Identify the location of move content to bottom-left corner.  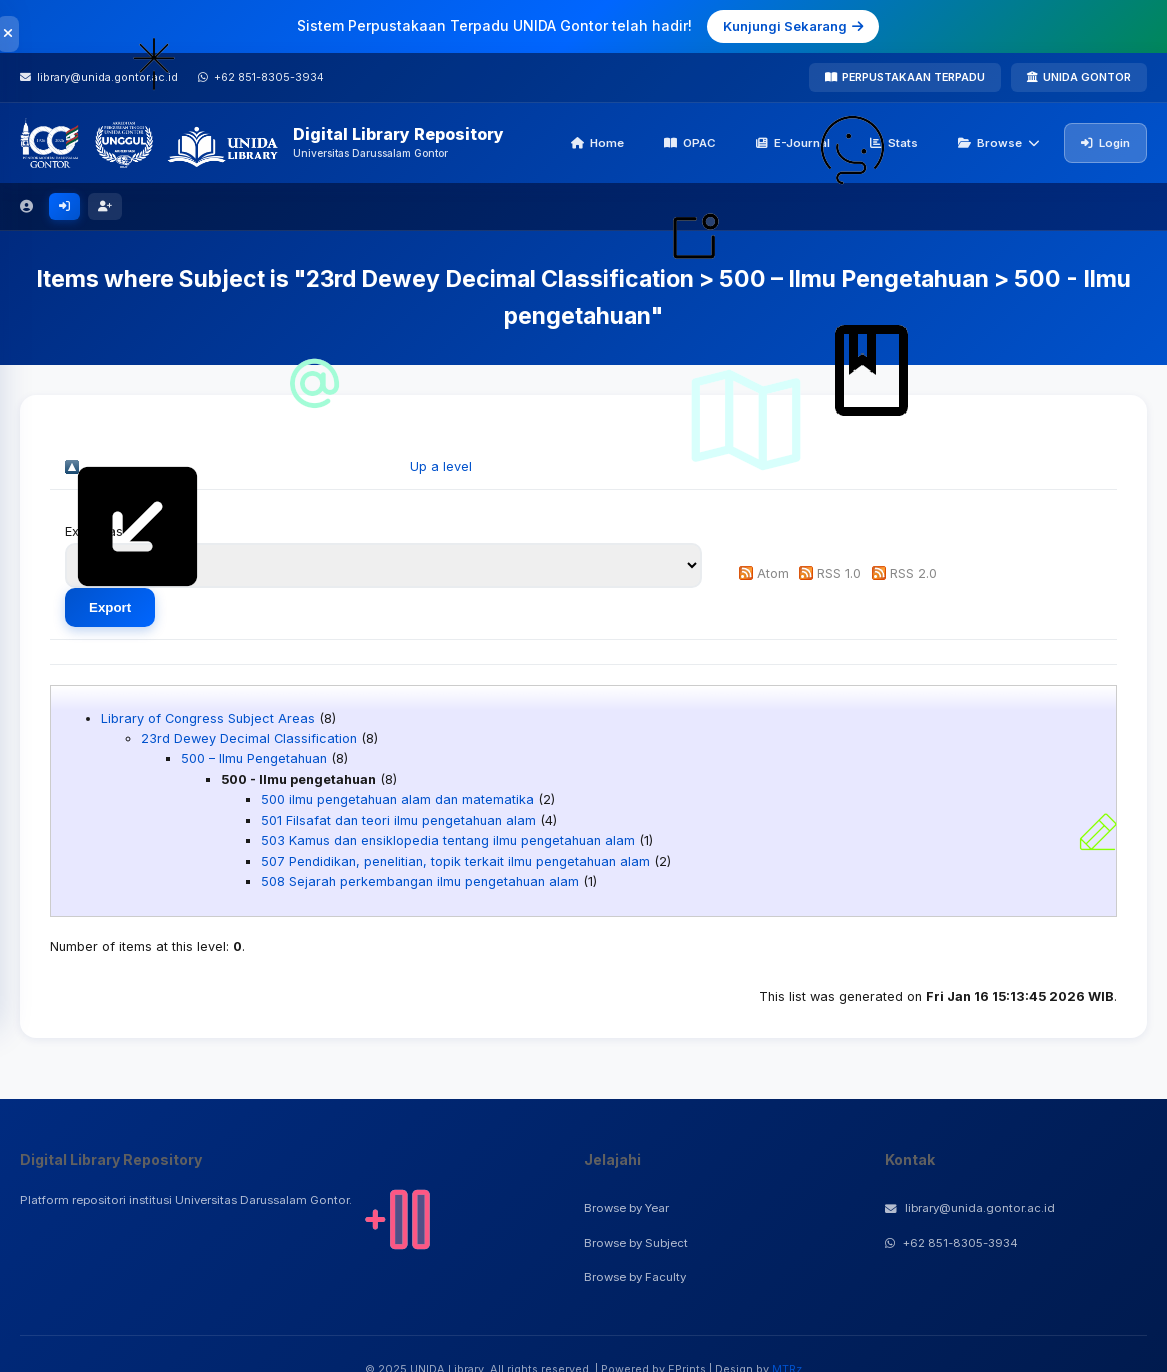
(137, 526).